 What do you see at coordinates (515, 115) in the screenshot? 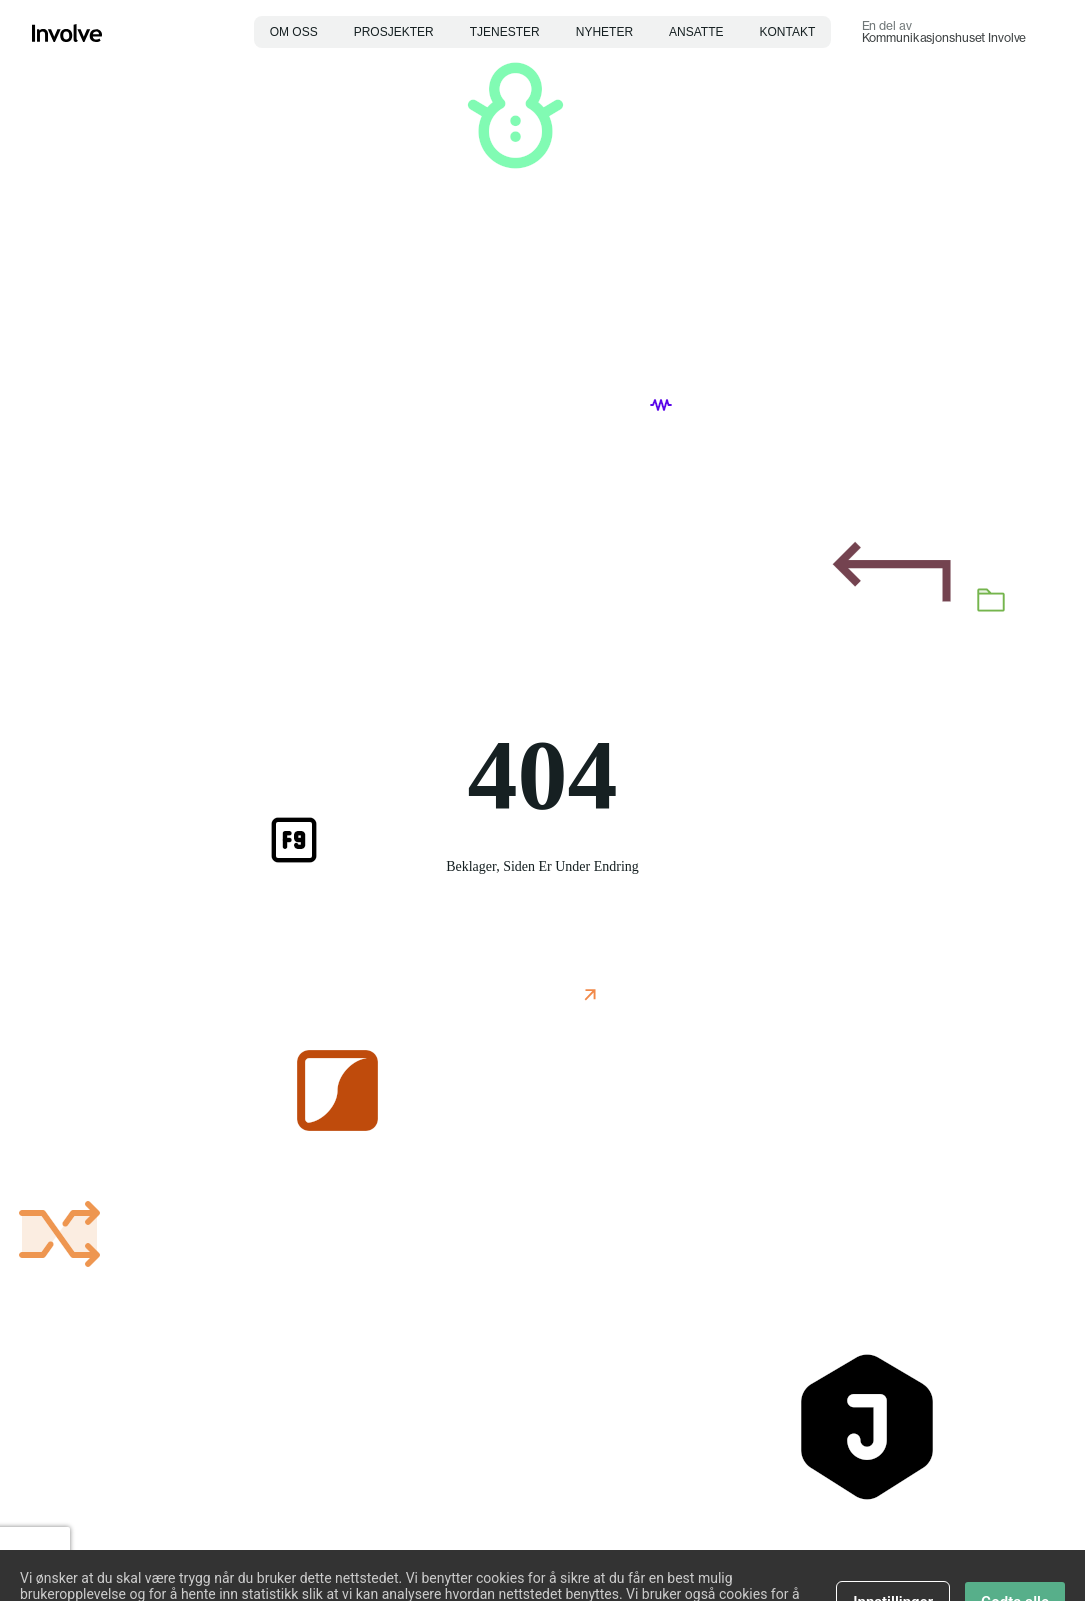
I see `indicates winter or cold weather conditions` at bounding box center [515, 115].